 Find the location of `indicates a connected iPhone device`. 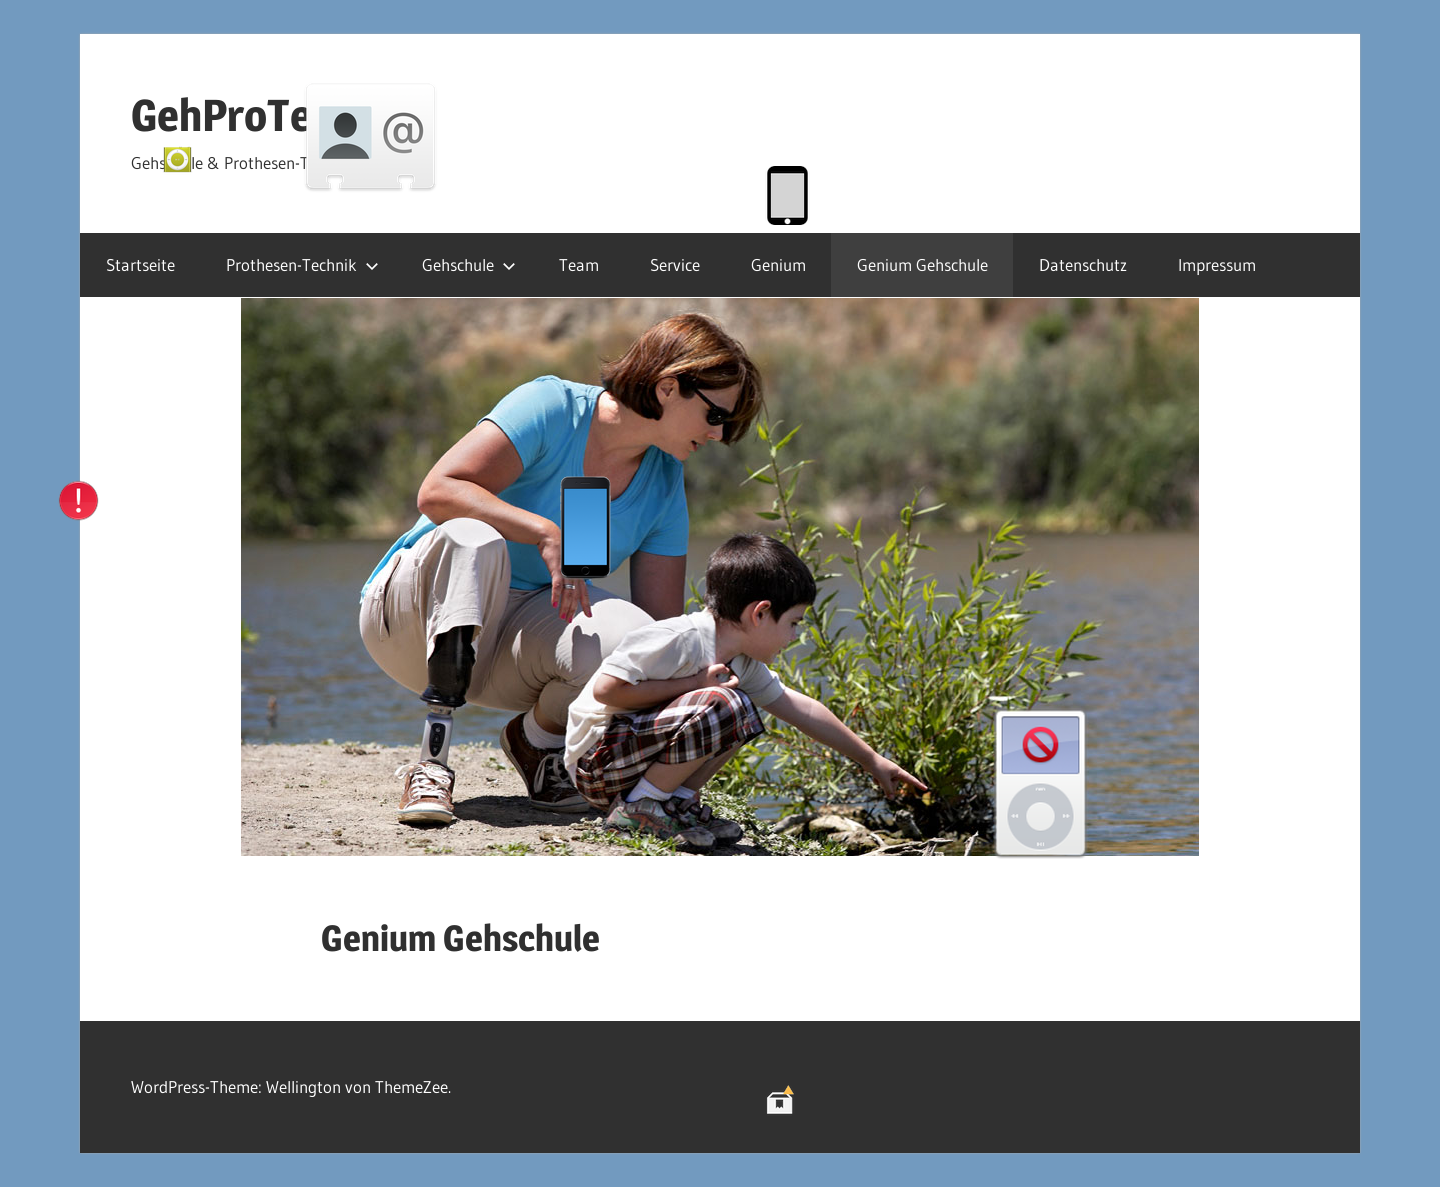

indicates a connected iPhone device is located at coordinates (585, 528).